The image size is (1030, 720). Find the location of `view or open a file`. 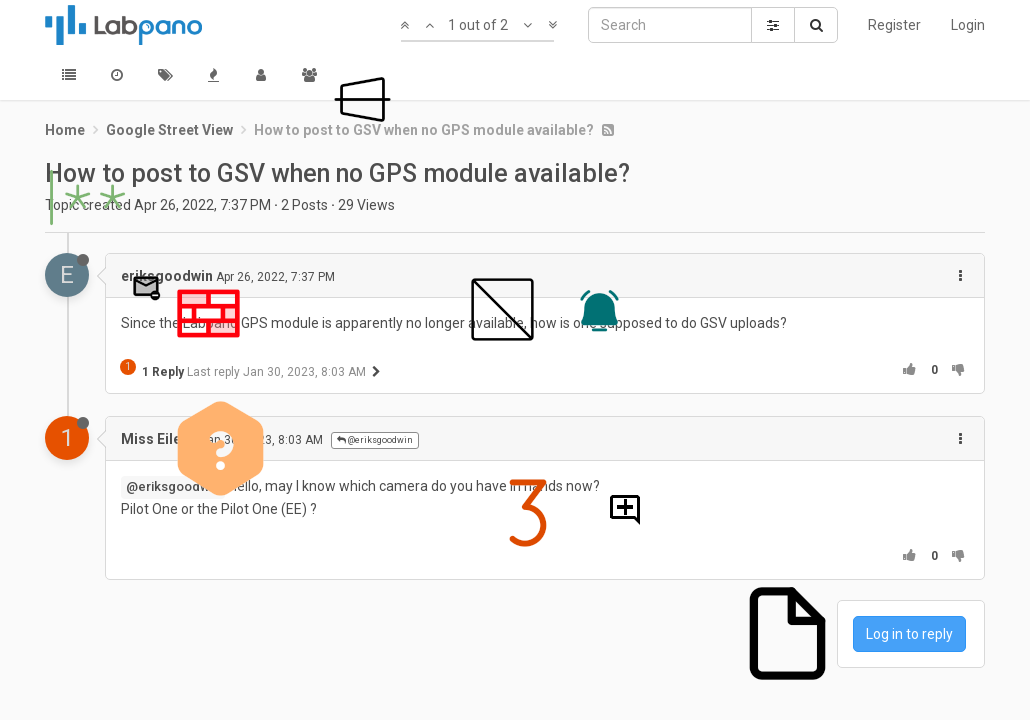

view or open a file is located at coordinates (787, 633).